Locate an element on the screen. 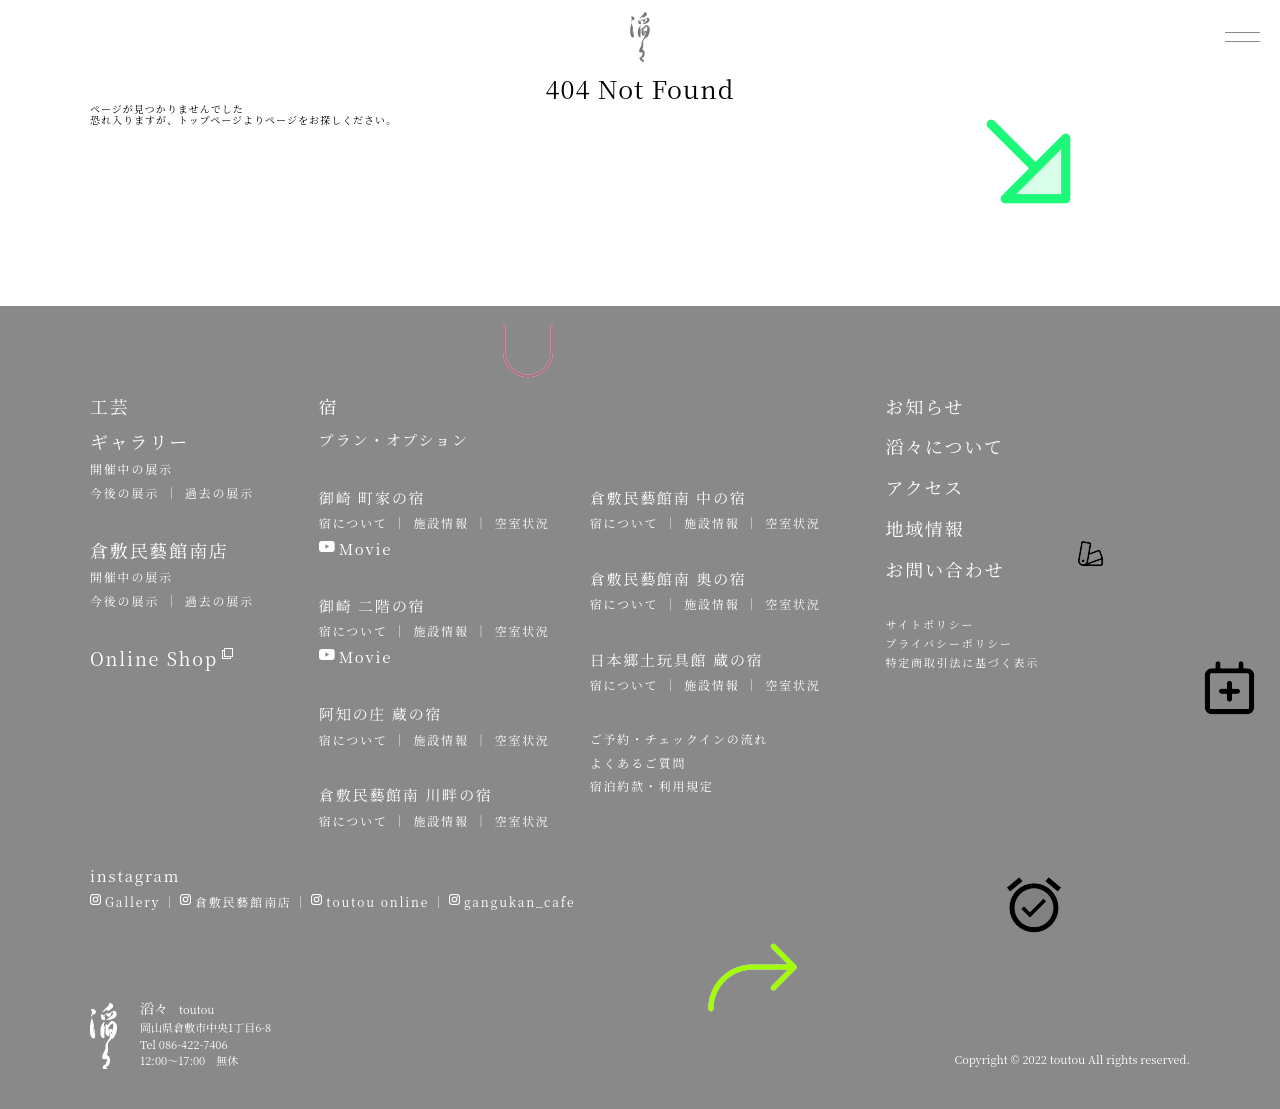 The width and height of the screenshot is (1280, 1109). alarm is set and active is located at coordinates (1034, 905).